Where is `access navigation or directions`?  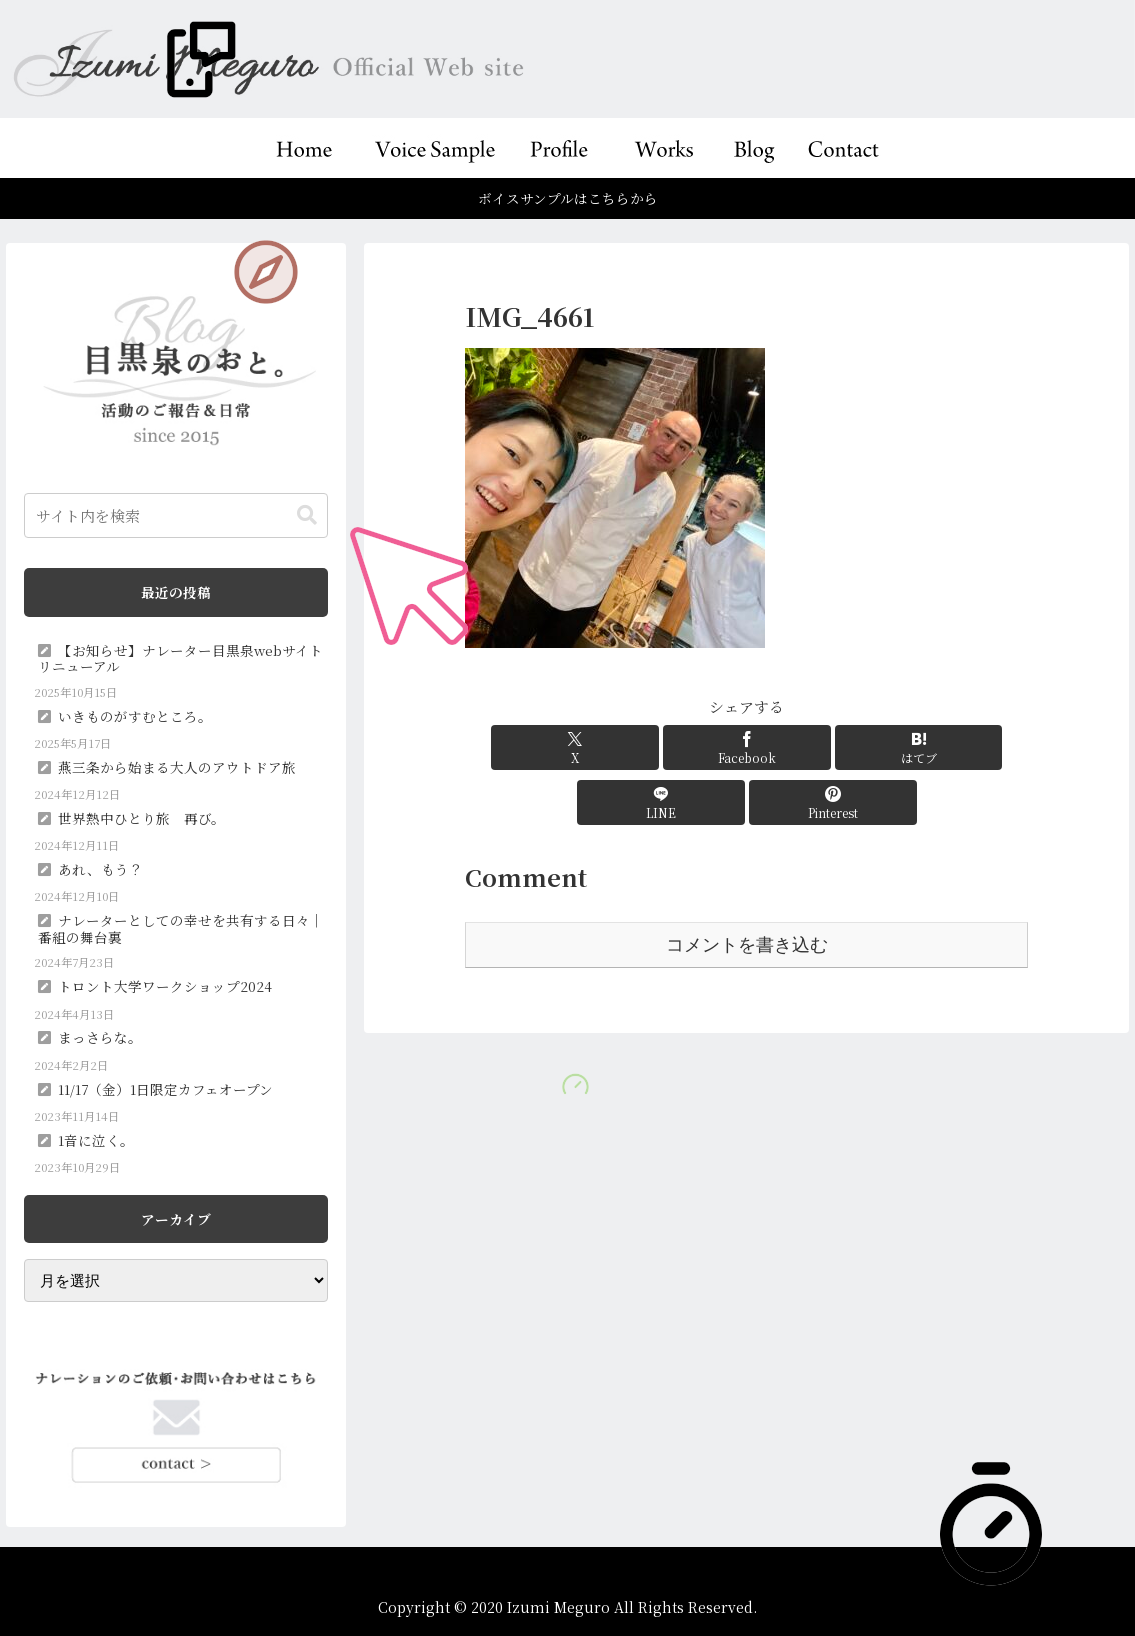 access navigation or directions is located at coordinates (266, 272).